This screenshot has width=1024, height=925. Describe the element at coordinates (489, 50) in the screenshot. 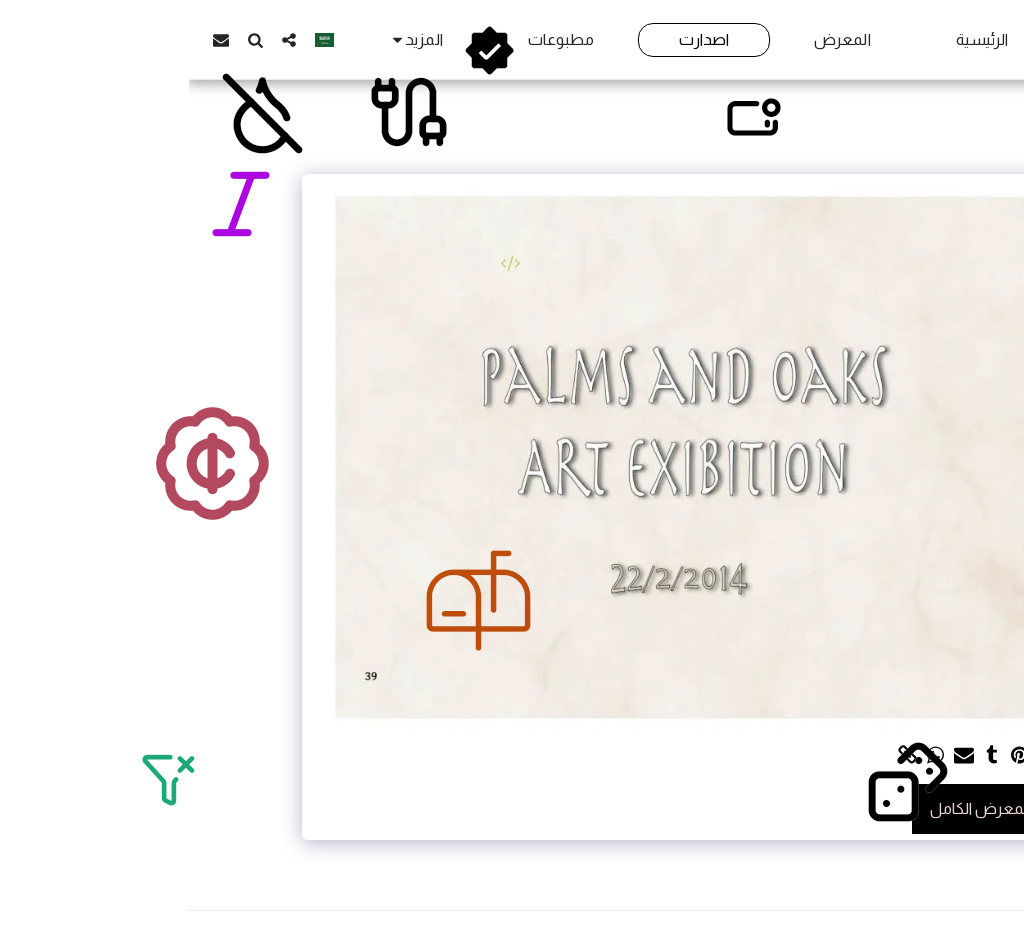

I see `indicates a verified or authenticated account` at that location.